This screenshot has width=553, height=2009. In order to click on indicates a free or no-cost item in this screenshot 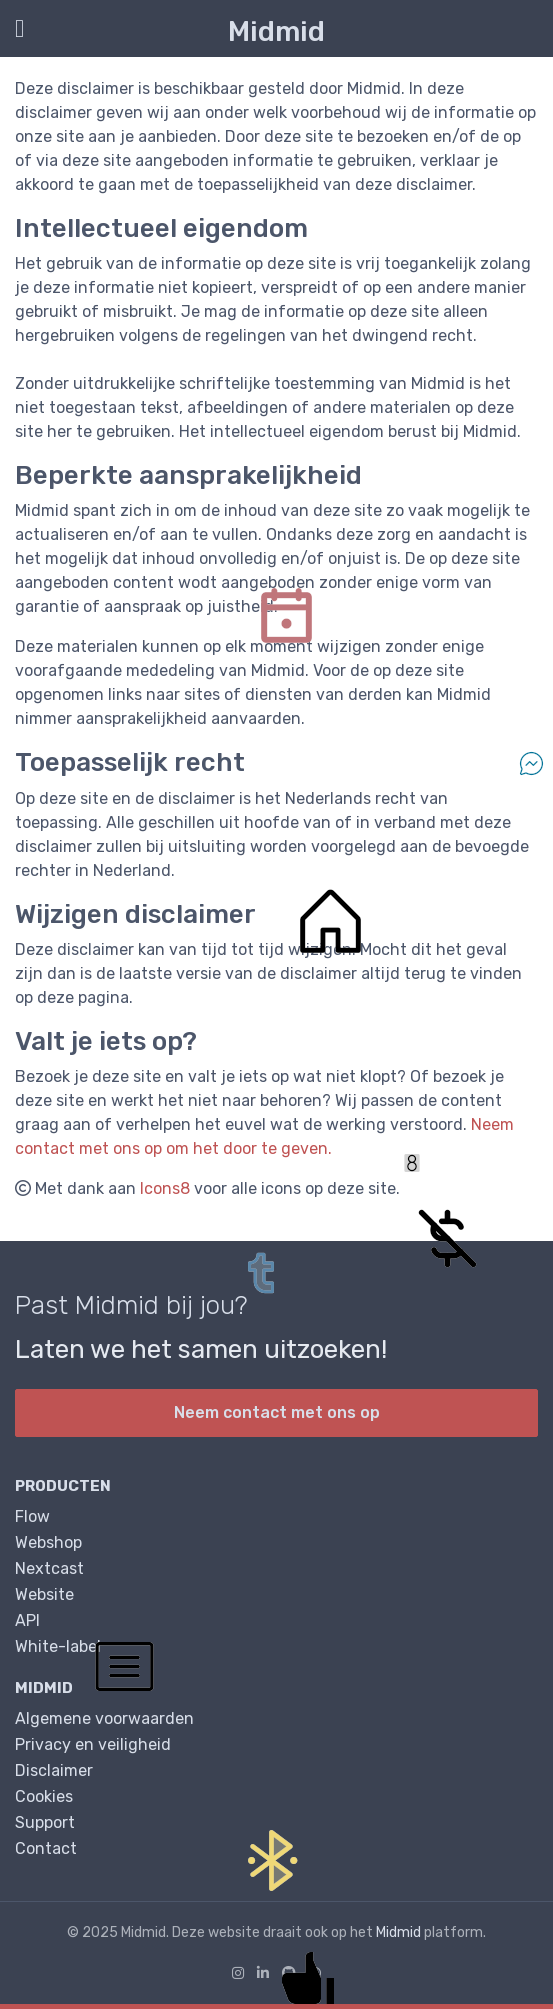, I will do `click(447, 1238)`.